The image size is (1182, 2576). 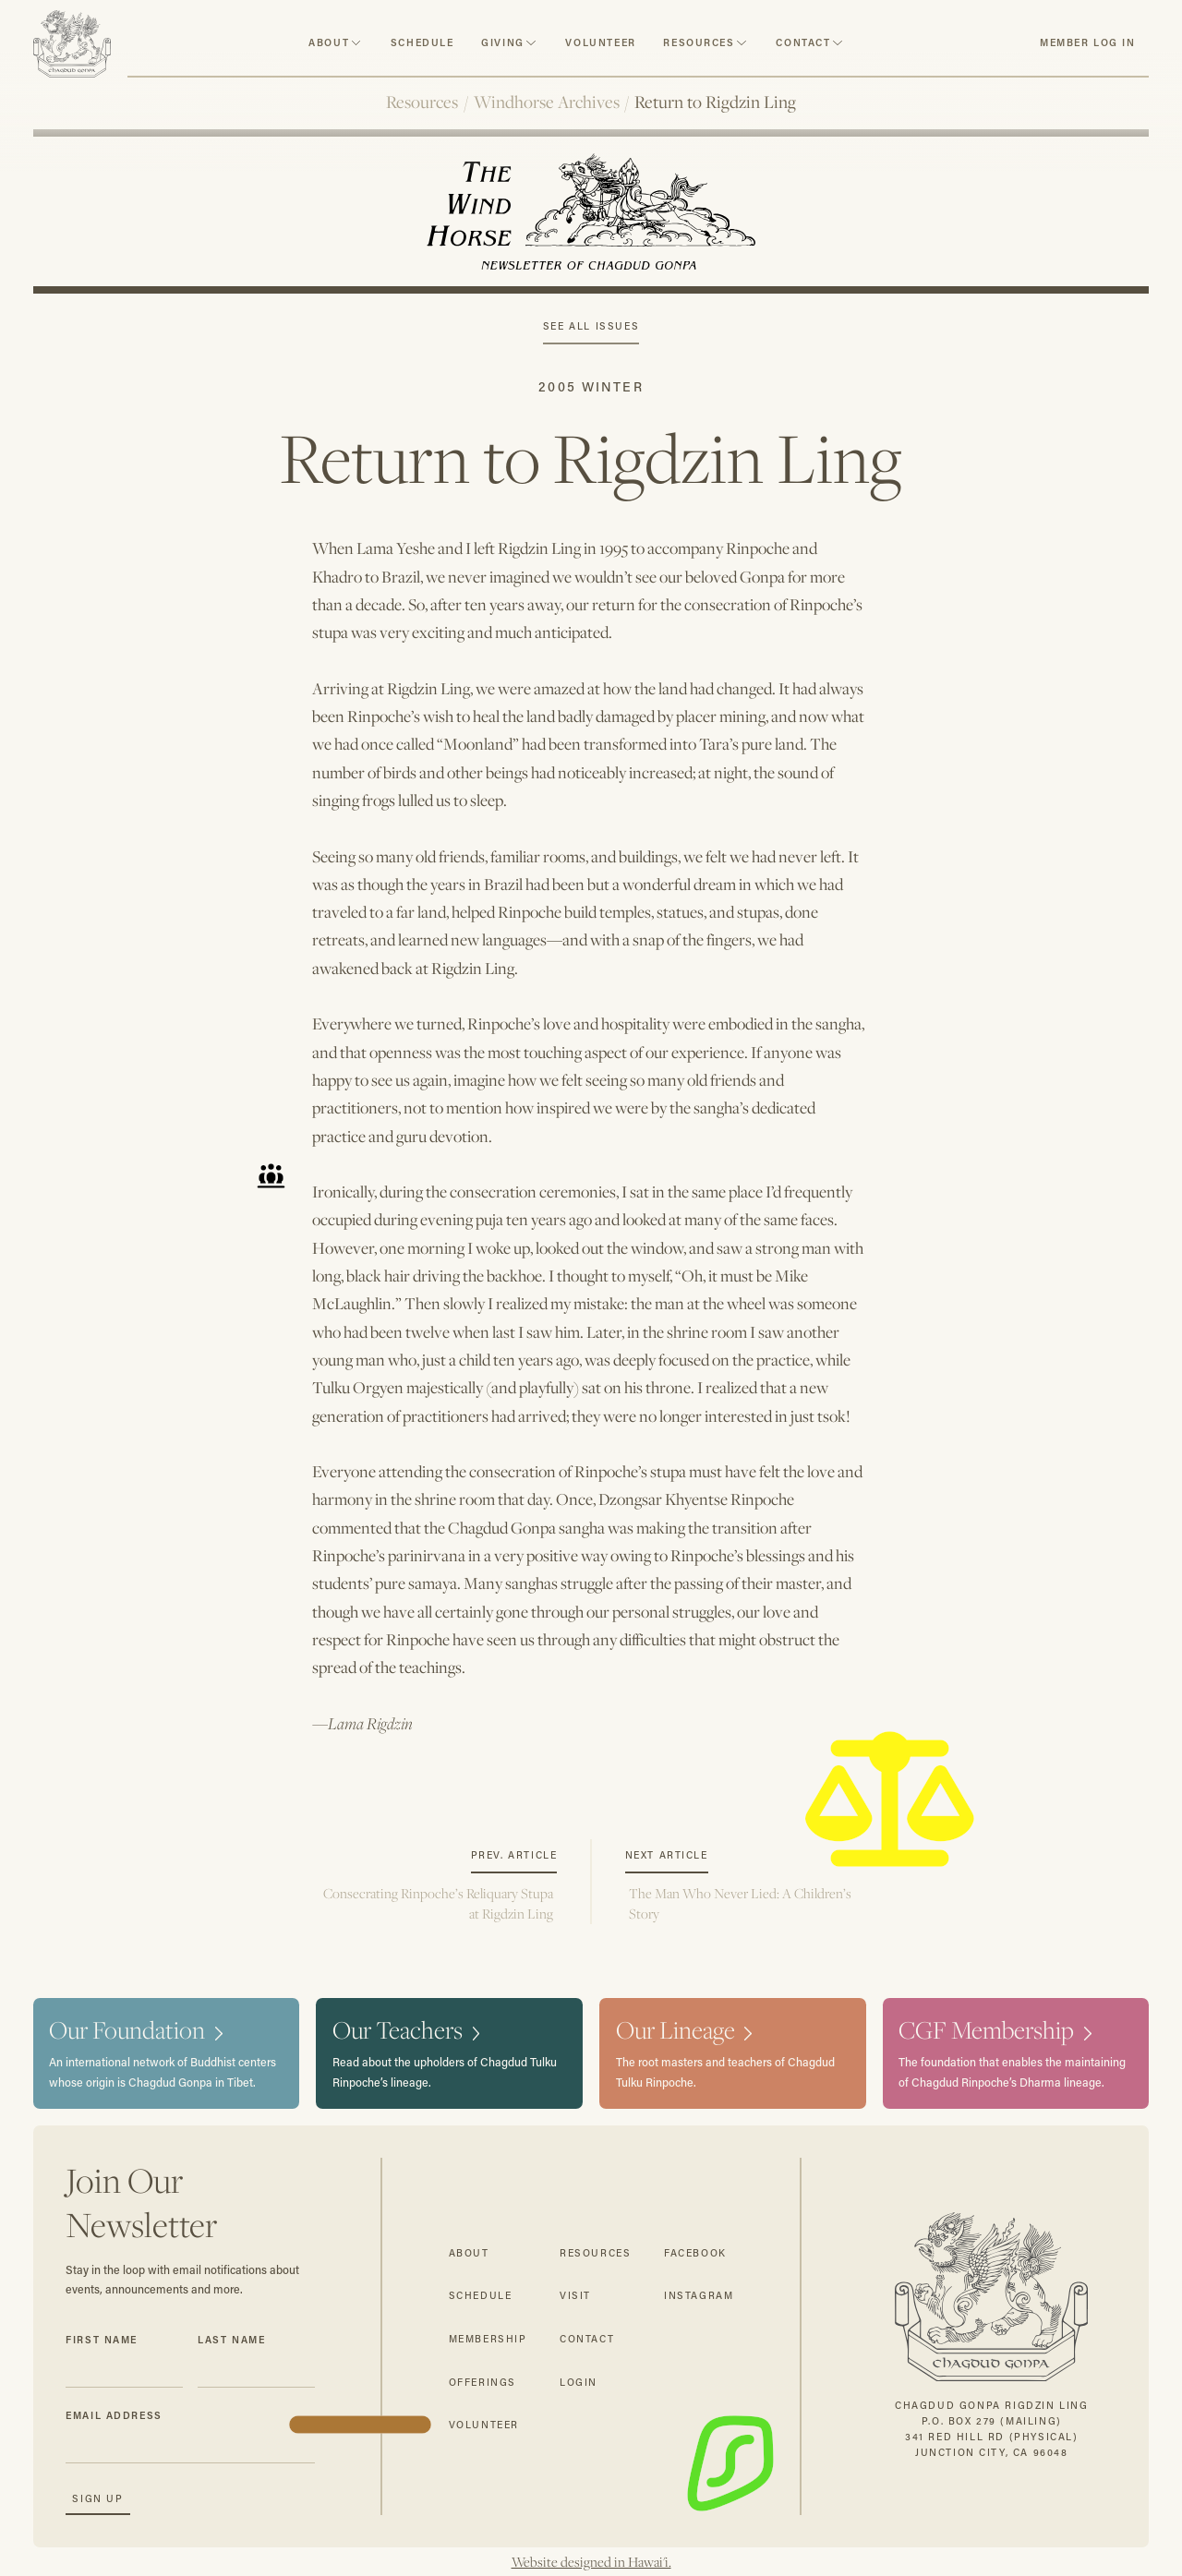 I want to click on open surfshark vpn app, so click(x=730, y=2463).